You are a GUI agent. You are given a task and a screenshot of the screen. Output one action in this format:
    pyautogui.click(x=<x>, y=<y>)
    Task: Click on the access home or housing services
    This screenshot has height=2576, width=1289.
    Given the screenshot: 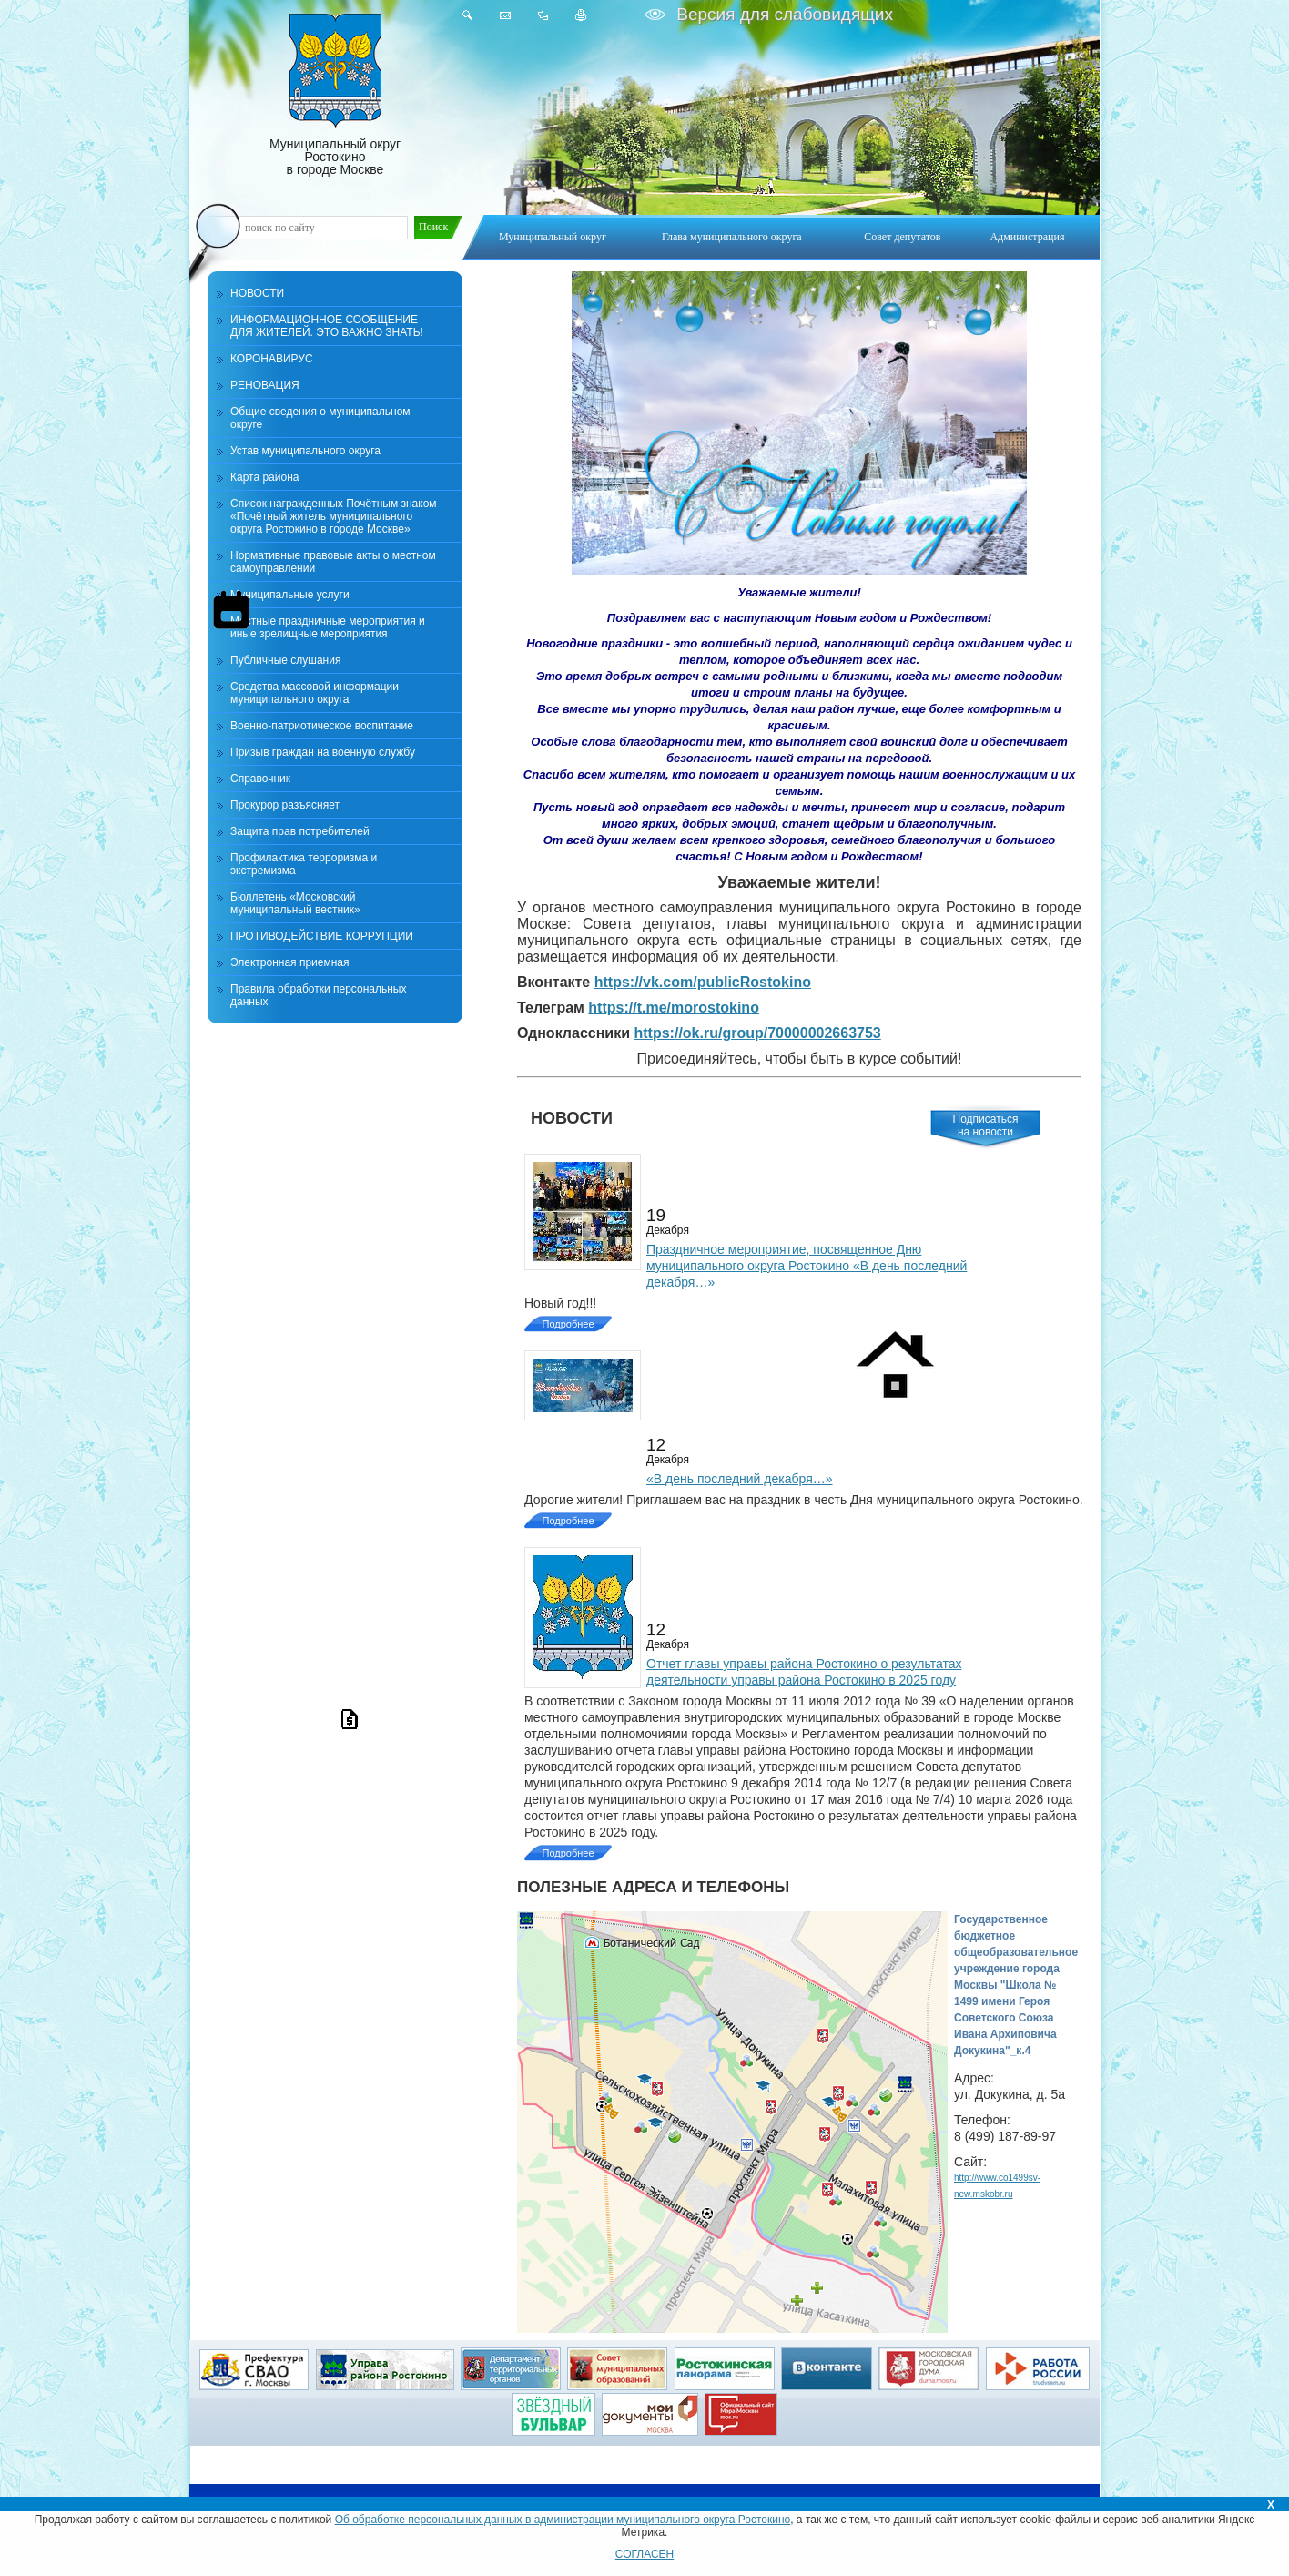 What is the action you would take?
    pyautogui.click(x=895, y=1366)
    